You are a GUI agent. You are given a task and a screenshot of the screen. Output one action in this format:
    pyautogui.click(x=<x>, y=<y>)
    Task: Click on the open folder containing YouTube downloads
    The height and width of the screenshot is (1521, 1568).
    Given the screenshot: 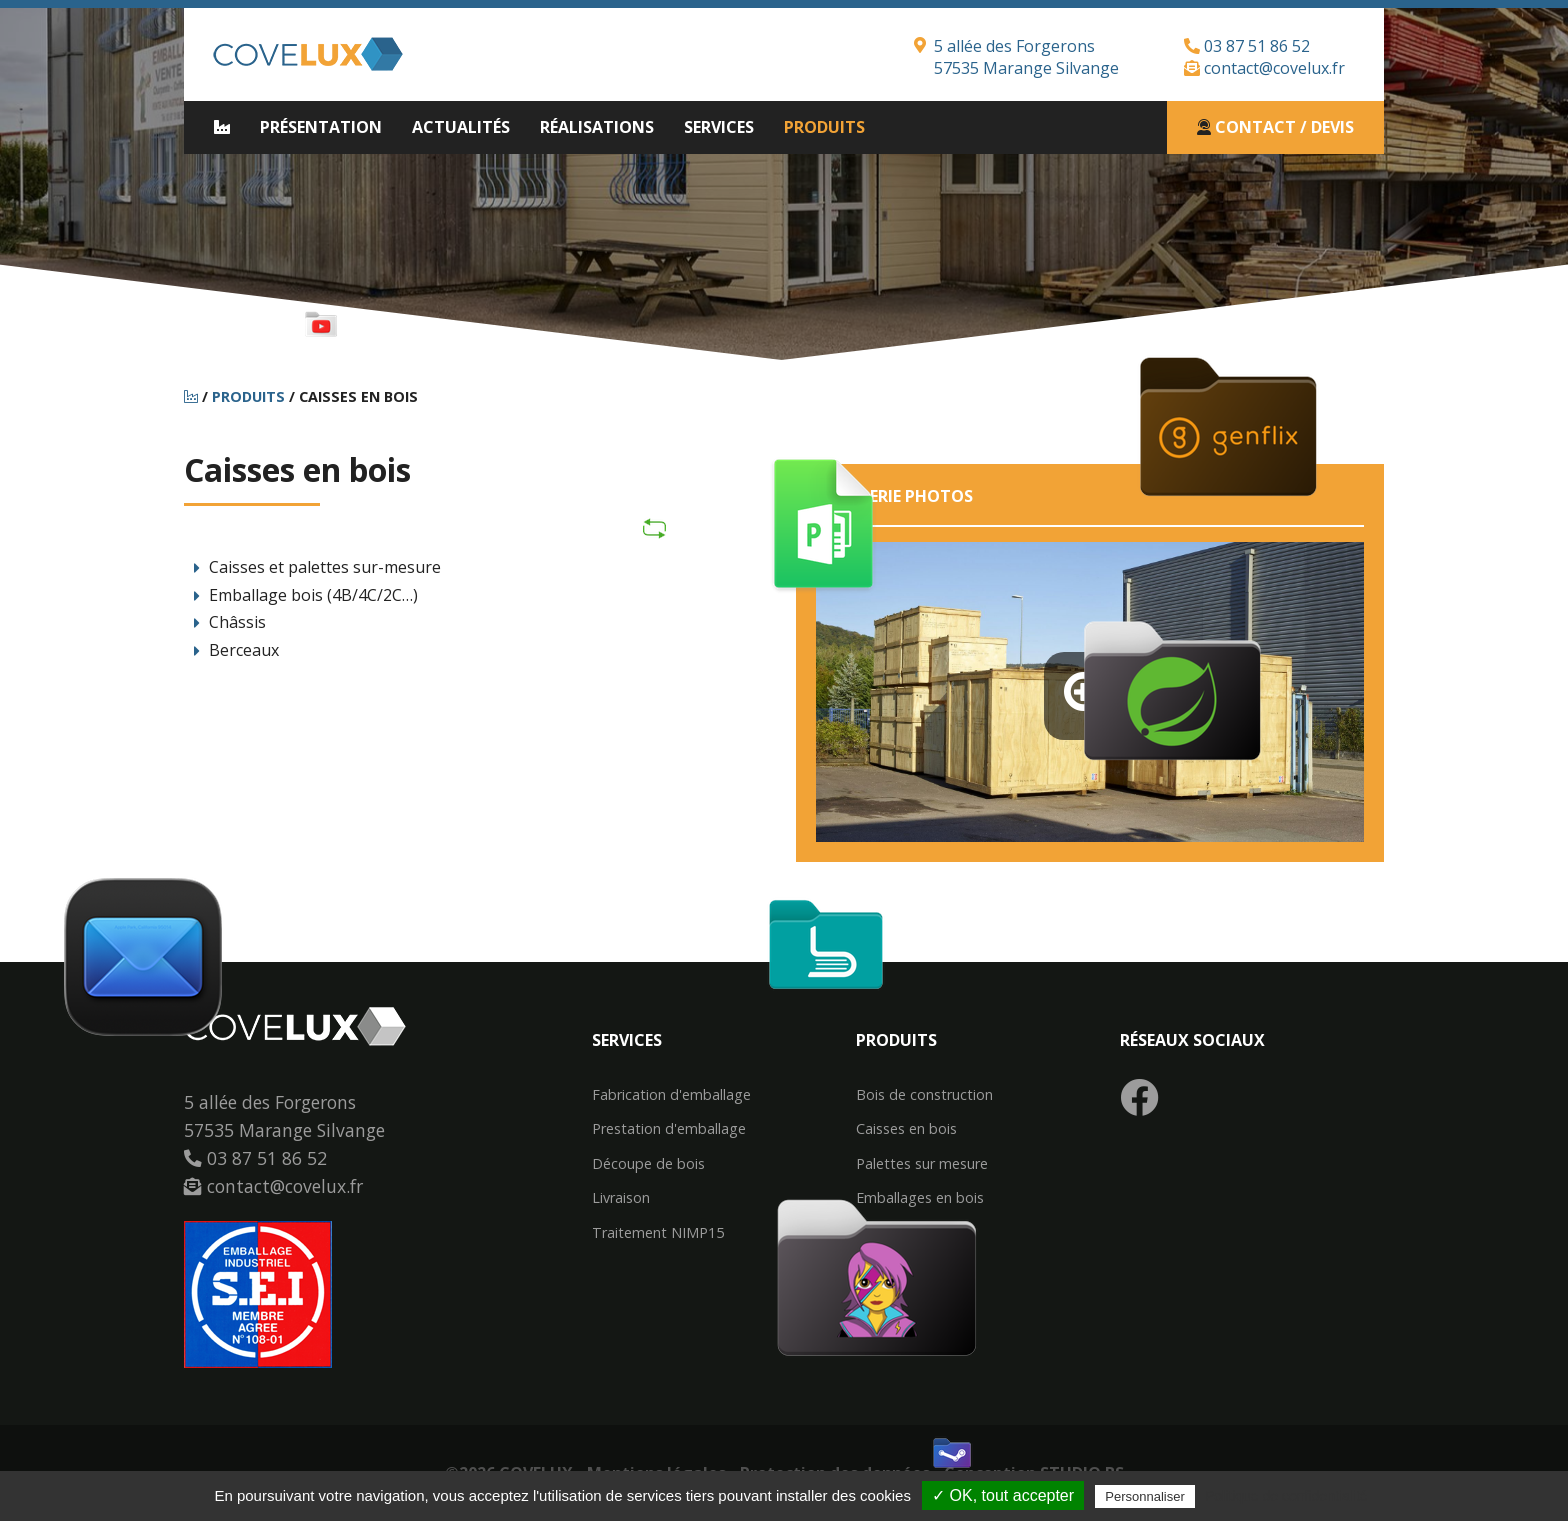 What is the action you would take?
    pyautogui.click(x=321, y=325)
    